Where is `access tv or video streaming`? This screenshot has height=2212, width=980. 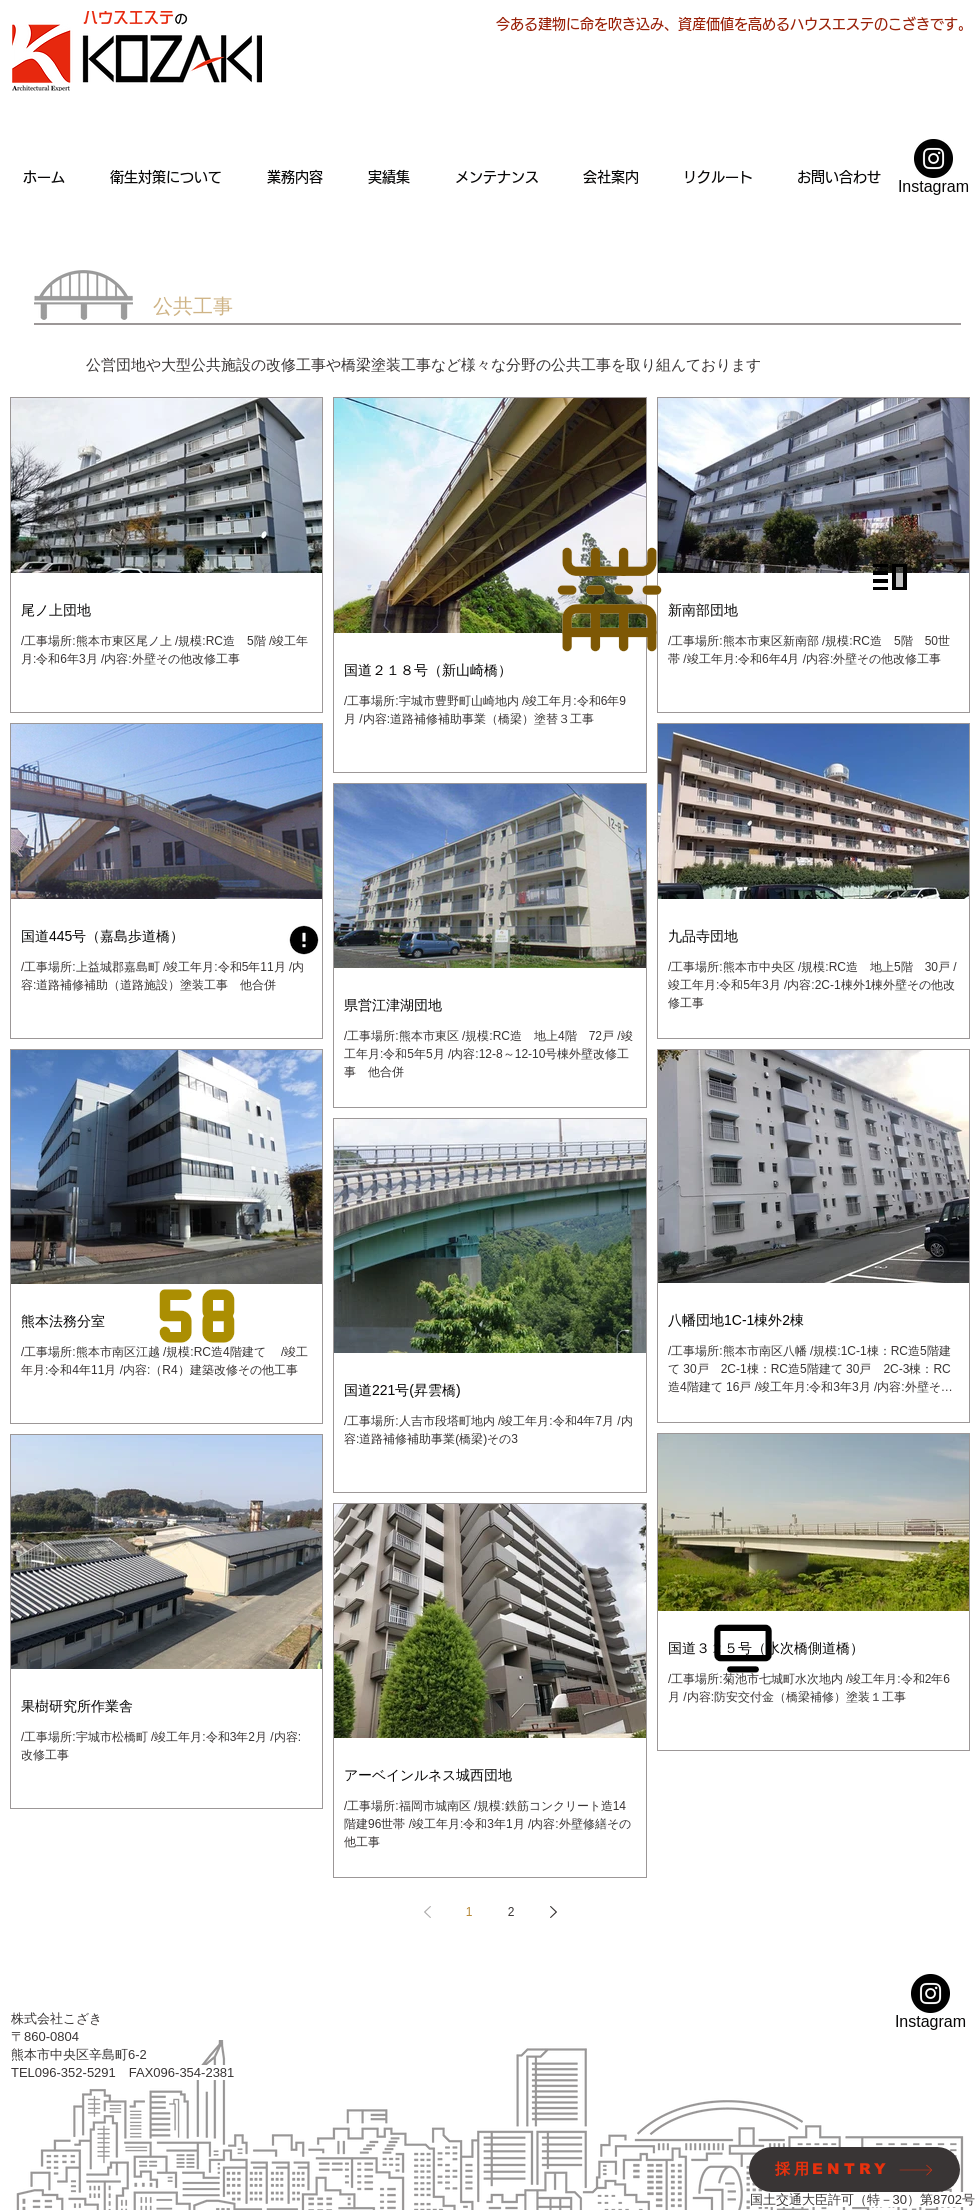
access tv or video streaming is located at coordinates (743, 1647).